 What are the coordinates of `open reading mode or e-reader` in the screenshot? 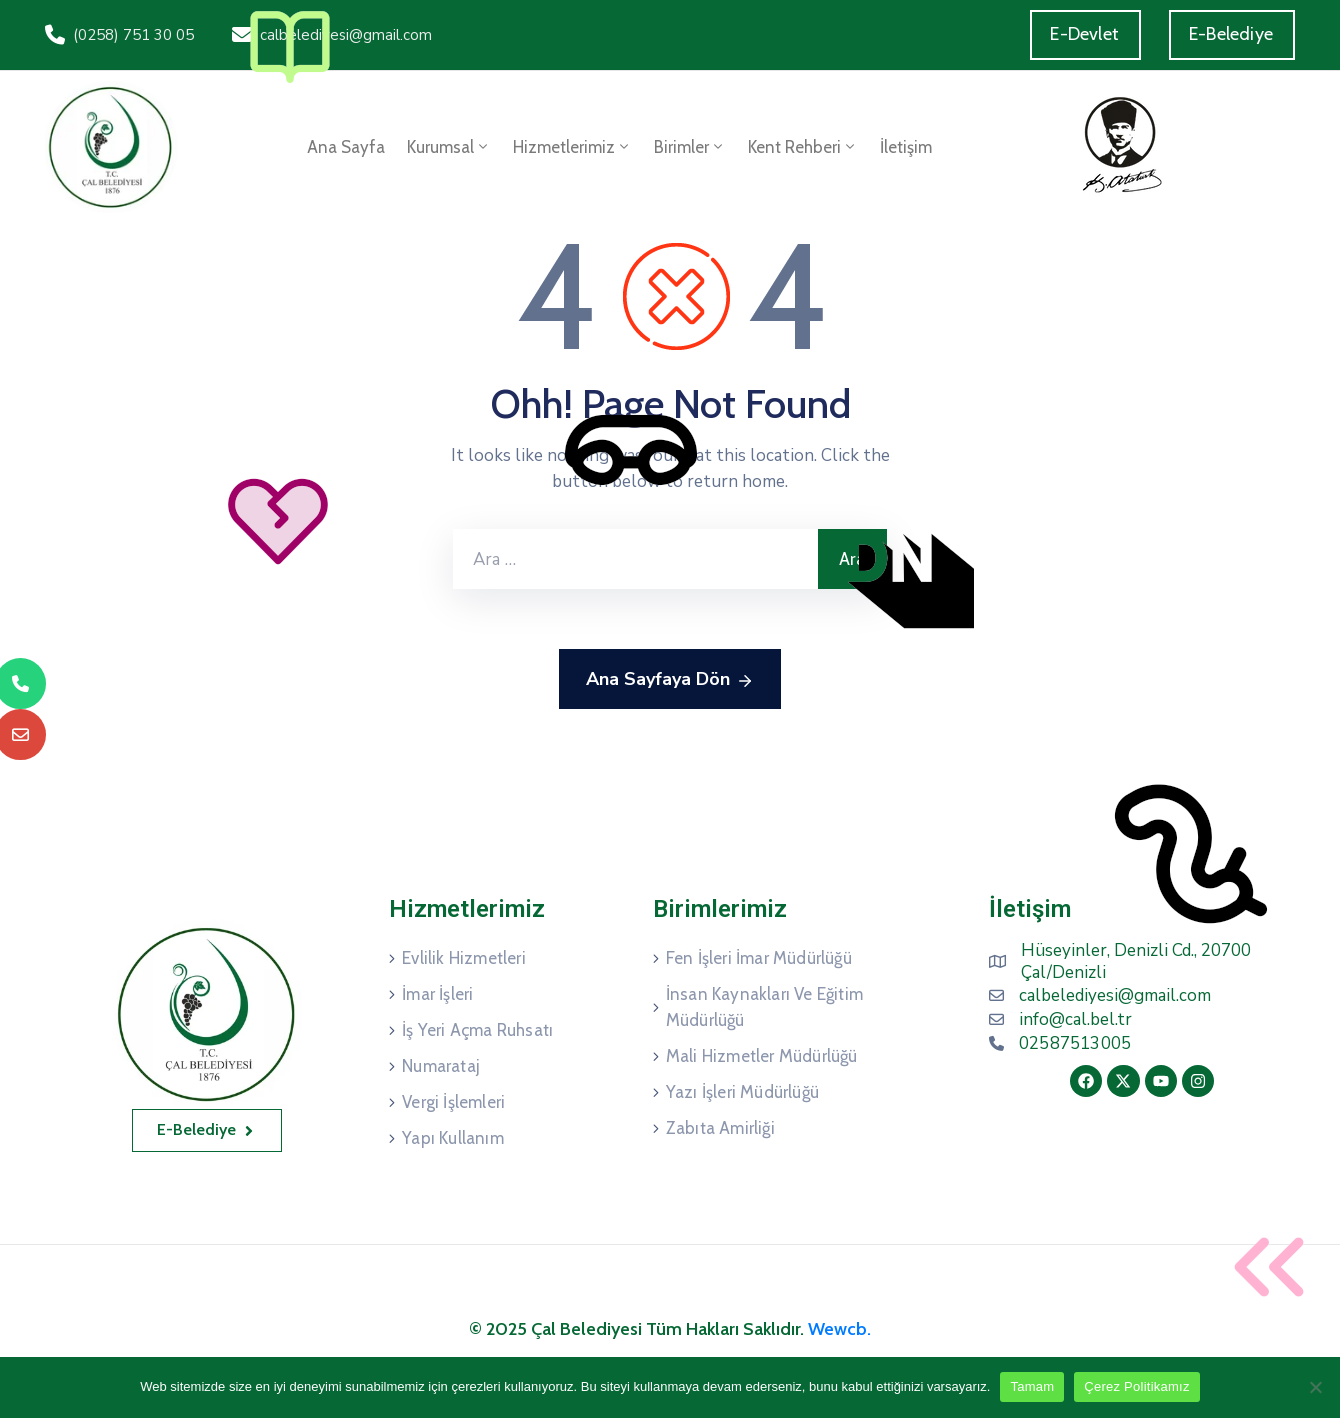 It's located at (290, 47).